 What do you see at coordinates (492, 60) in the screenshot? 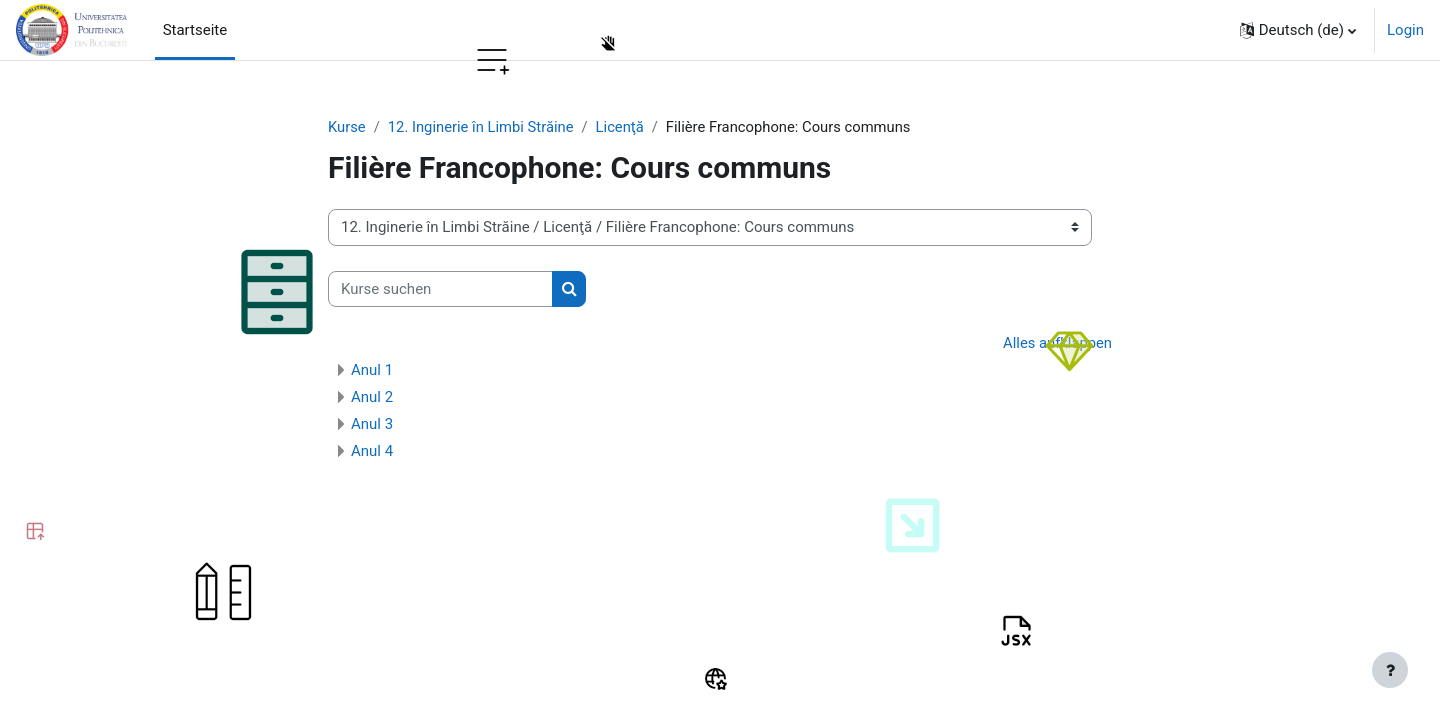
I see `add a new item to the list` at bounding box center [492, 60].